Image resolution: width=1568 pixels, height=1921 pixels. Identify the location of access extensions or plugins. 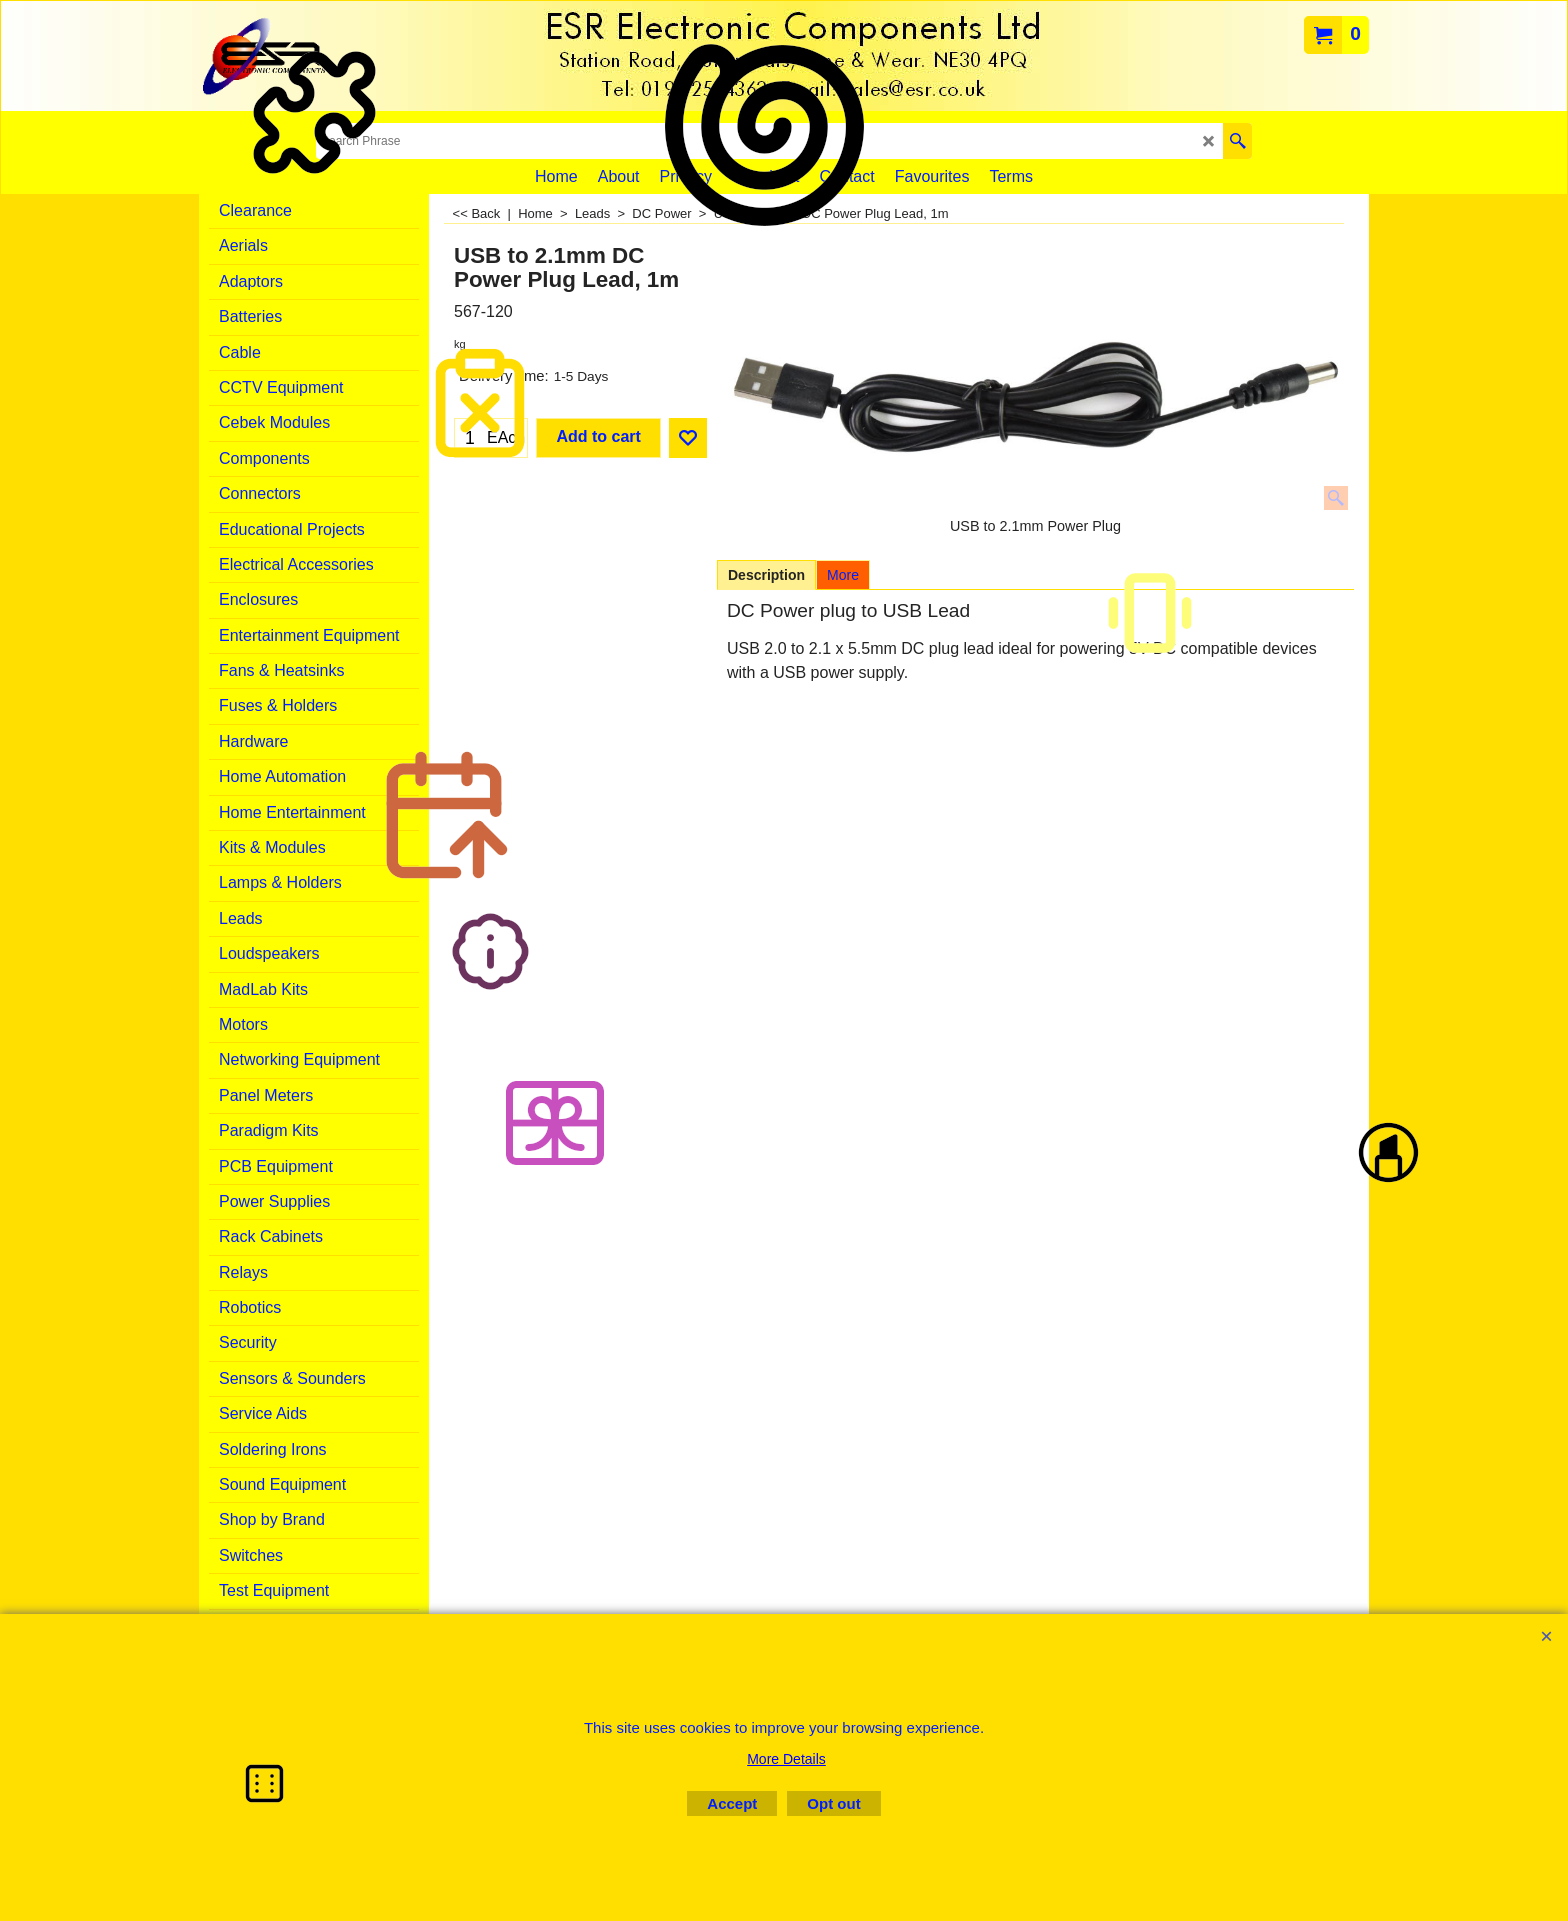
(314, 112).